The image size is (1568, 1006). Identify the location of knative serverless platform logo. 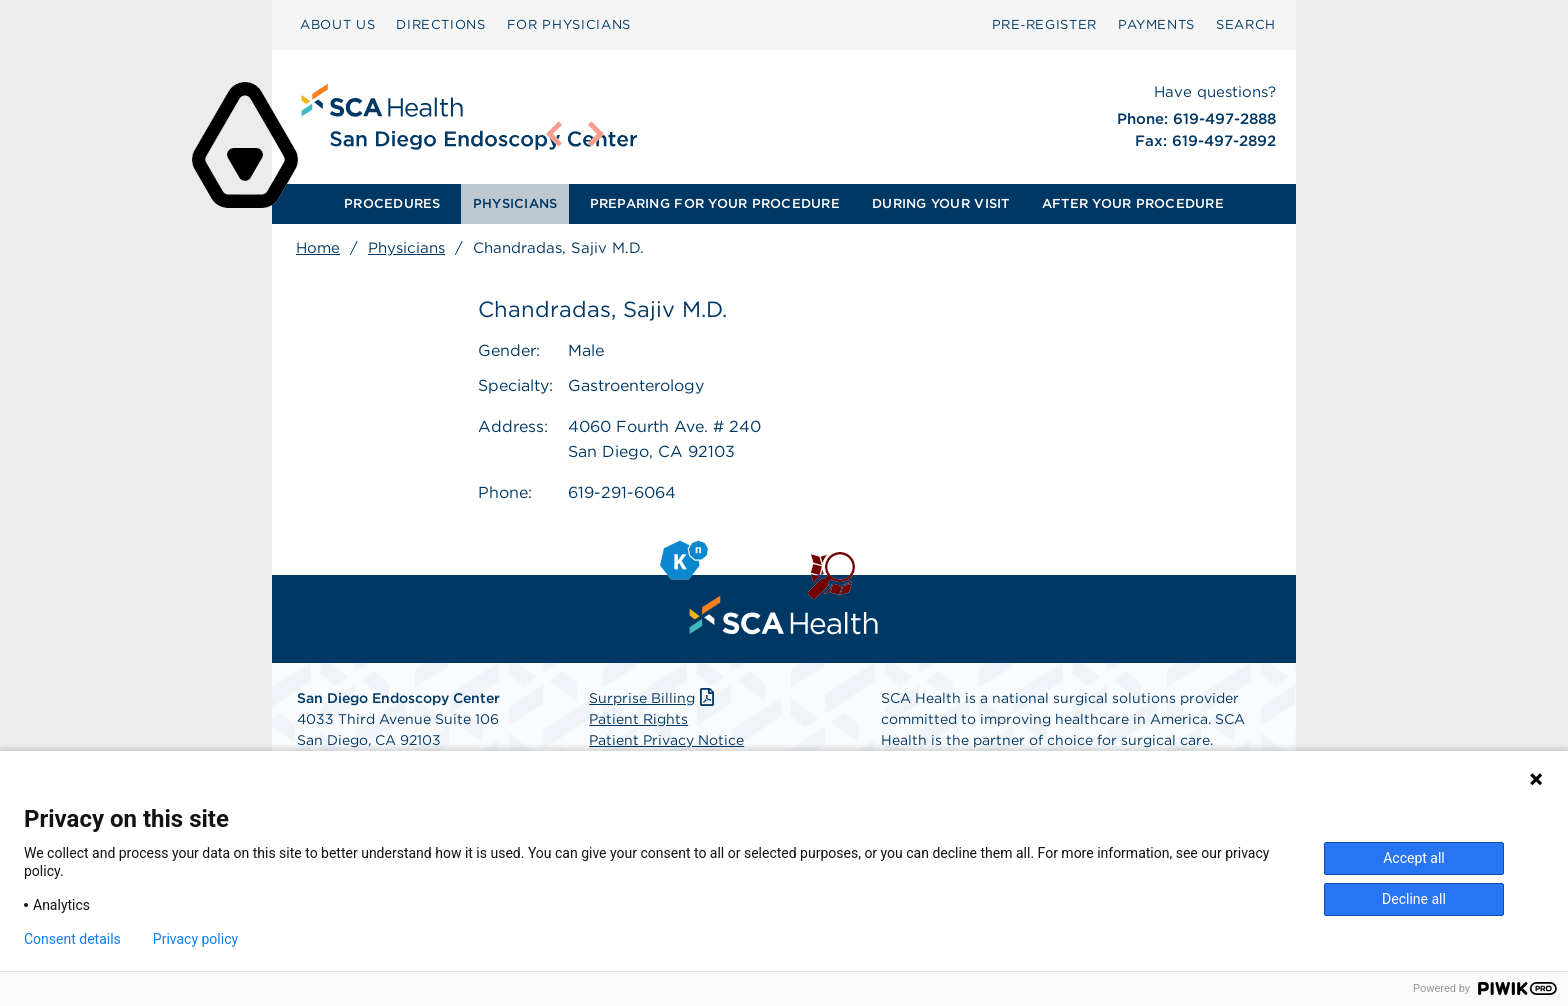
(684, 560).